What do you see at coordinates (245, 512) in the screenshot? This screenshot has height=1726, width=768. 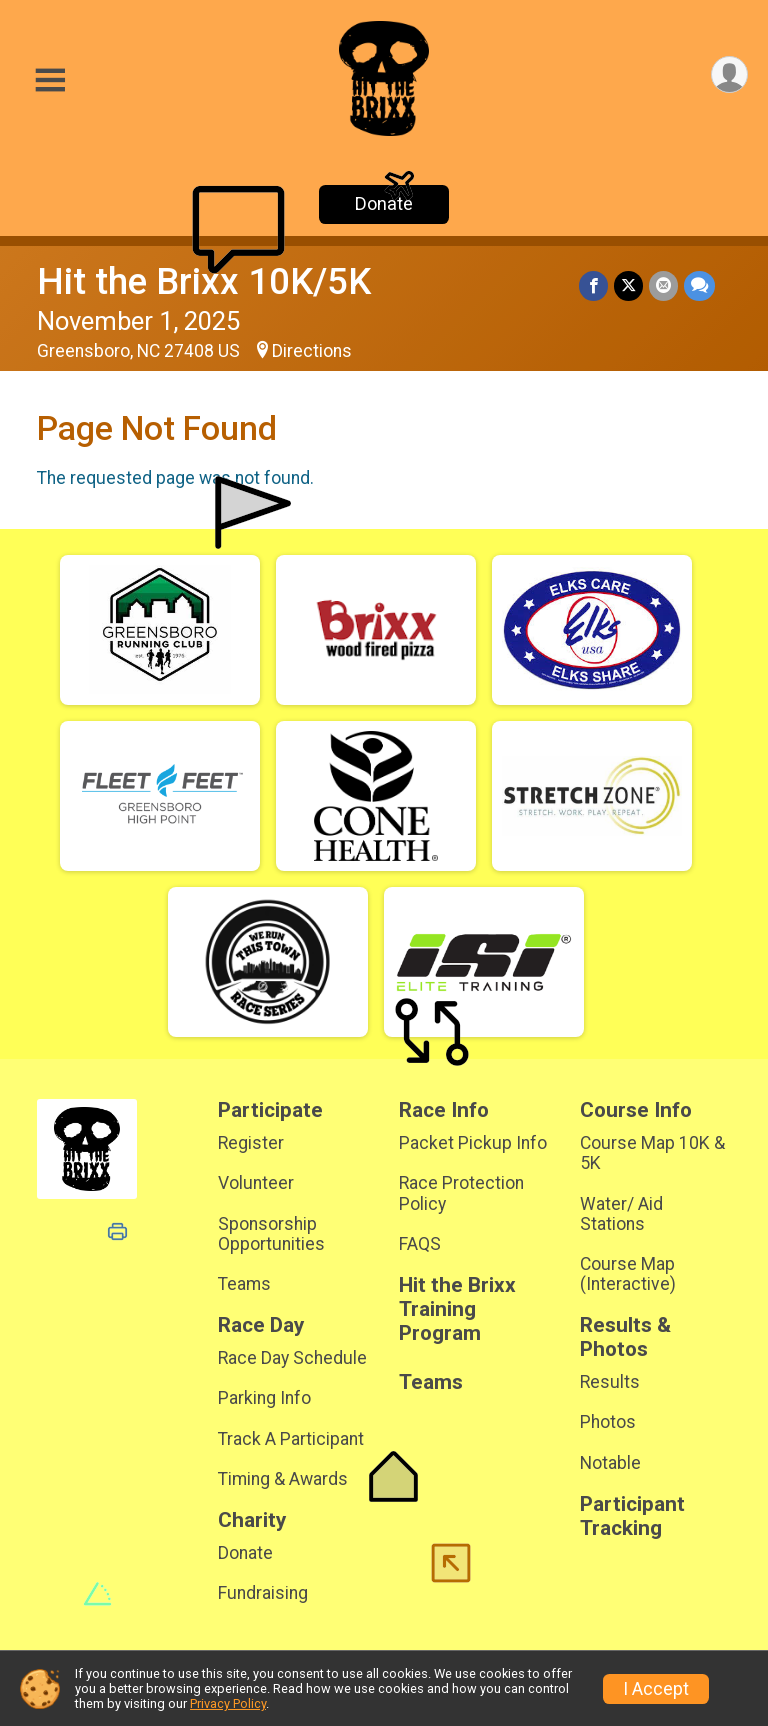 I see `flag or mark an item for follow-up` at bounding box center [245, 512].